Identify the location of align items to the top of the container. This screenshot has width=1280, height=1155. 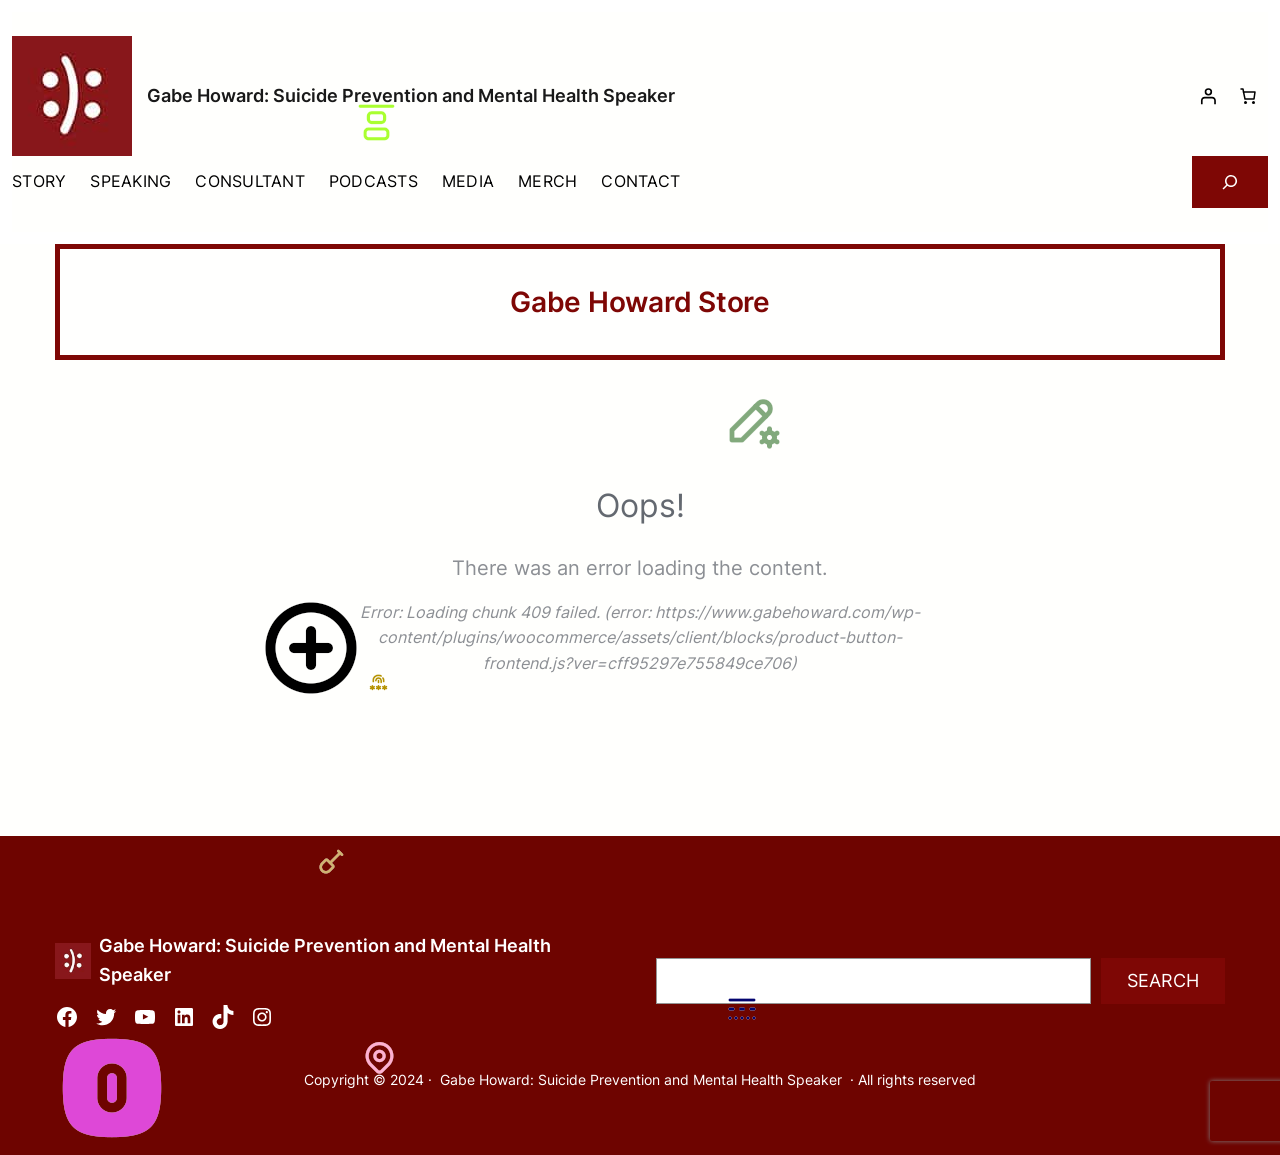
(376, 122).